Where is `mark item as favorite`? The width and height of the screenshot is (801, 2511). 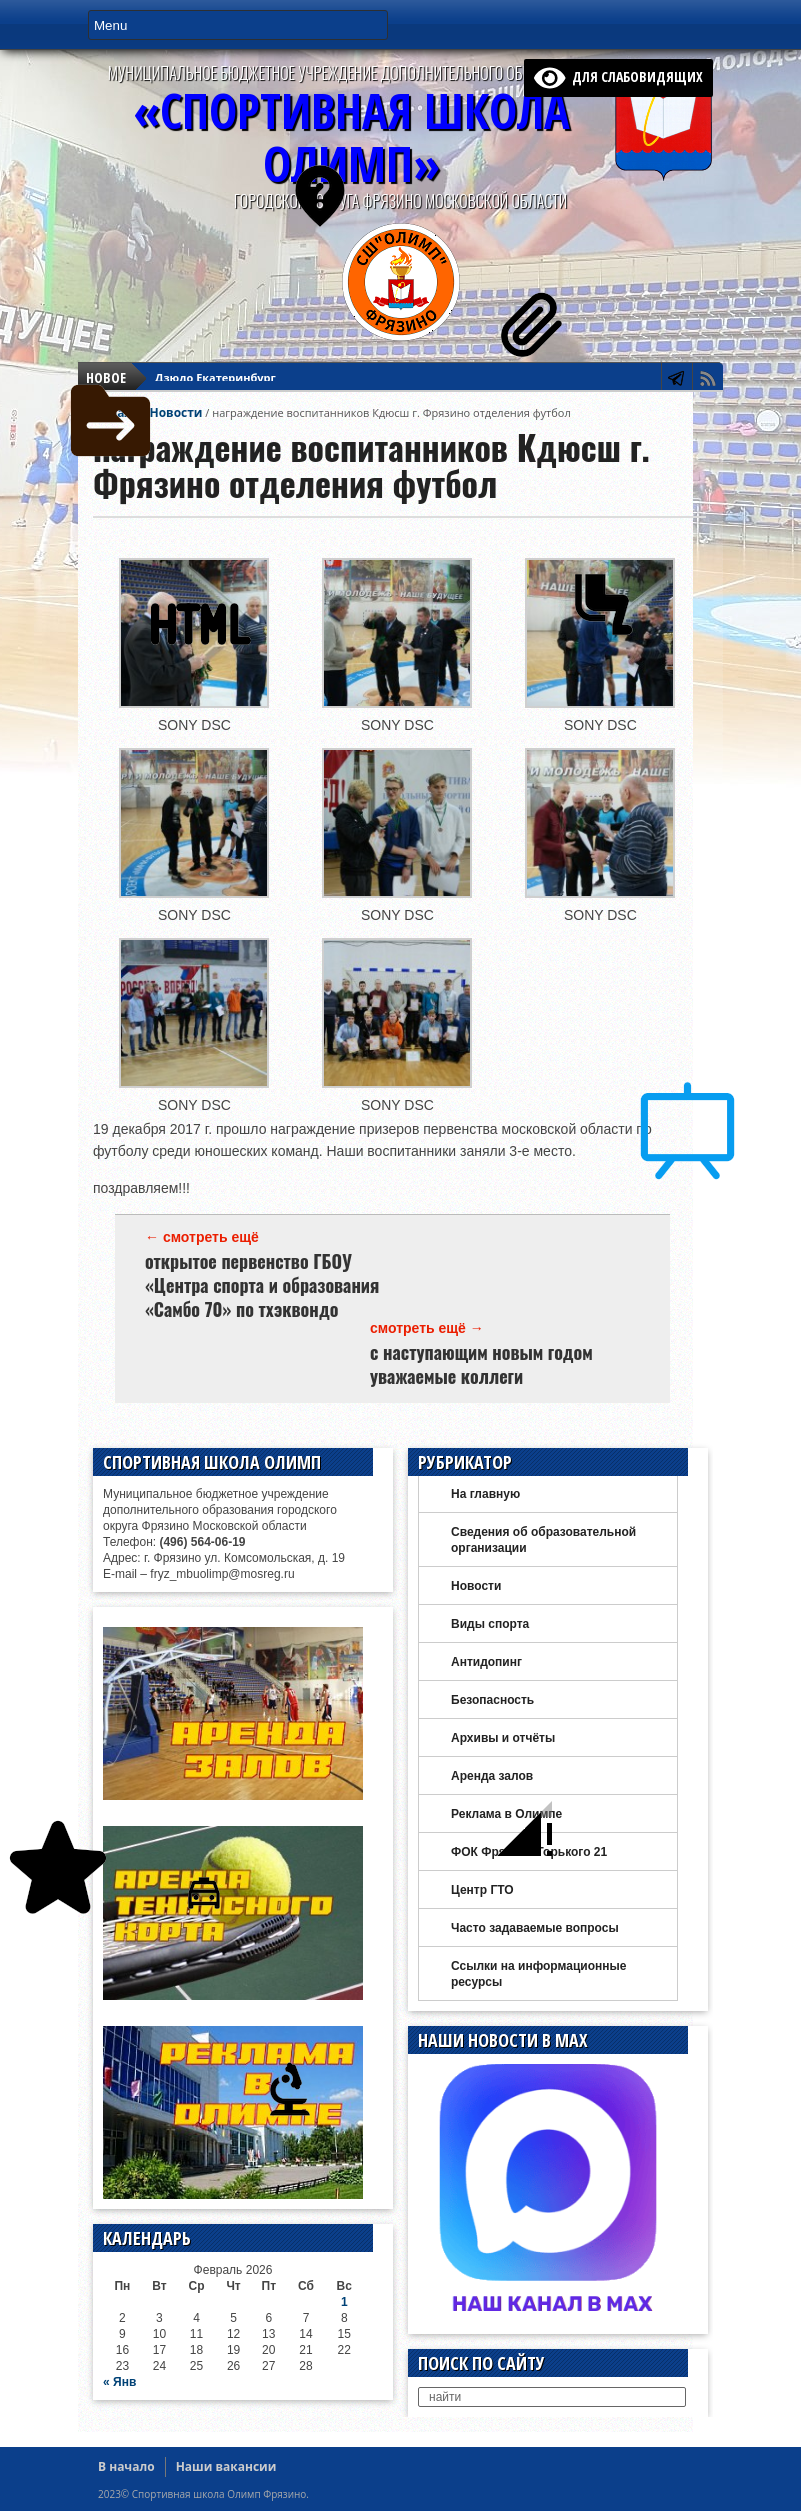
mark item as favorite is located at coordinates (58, 1869).